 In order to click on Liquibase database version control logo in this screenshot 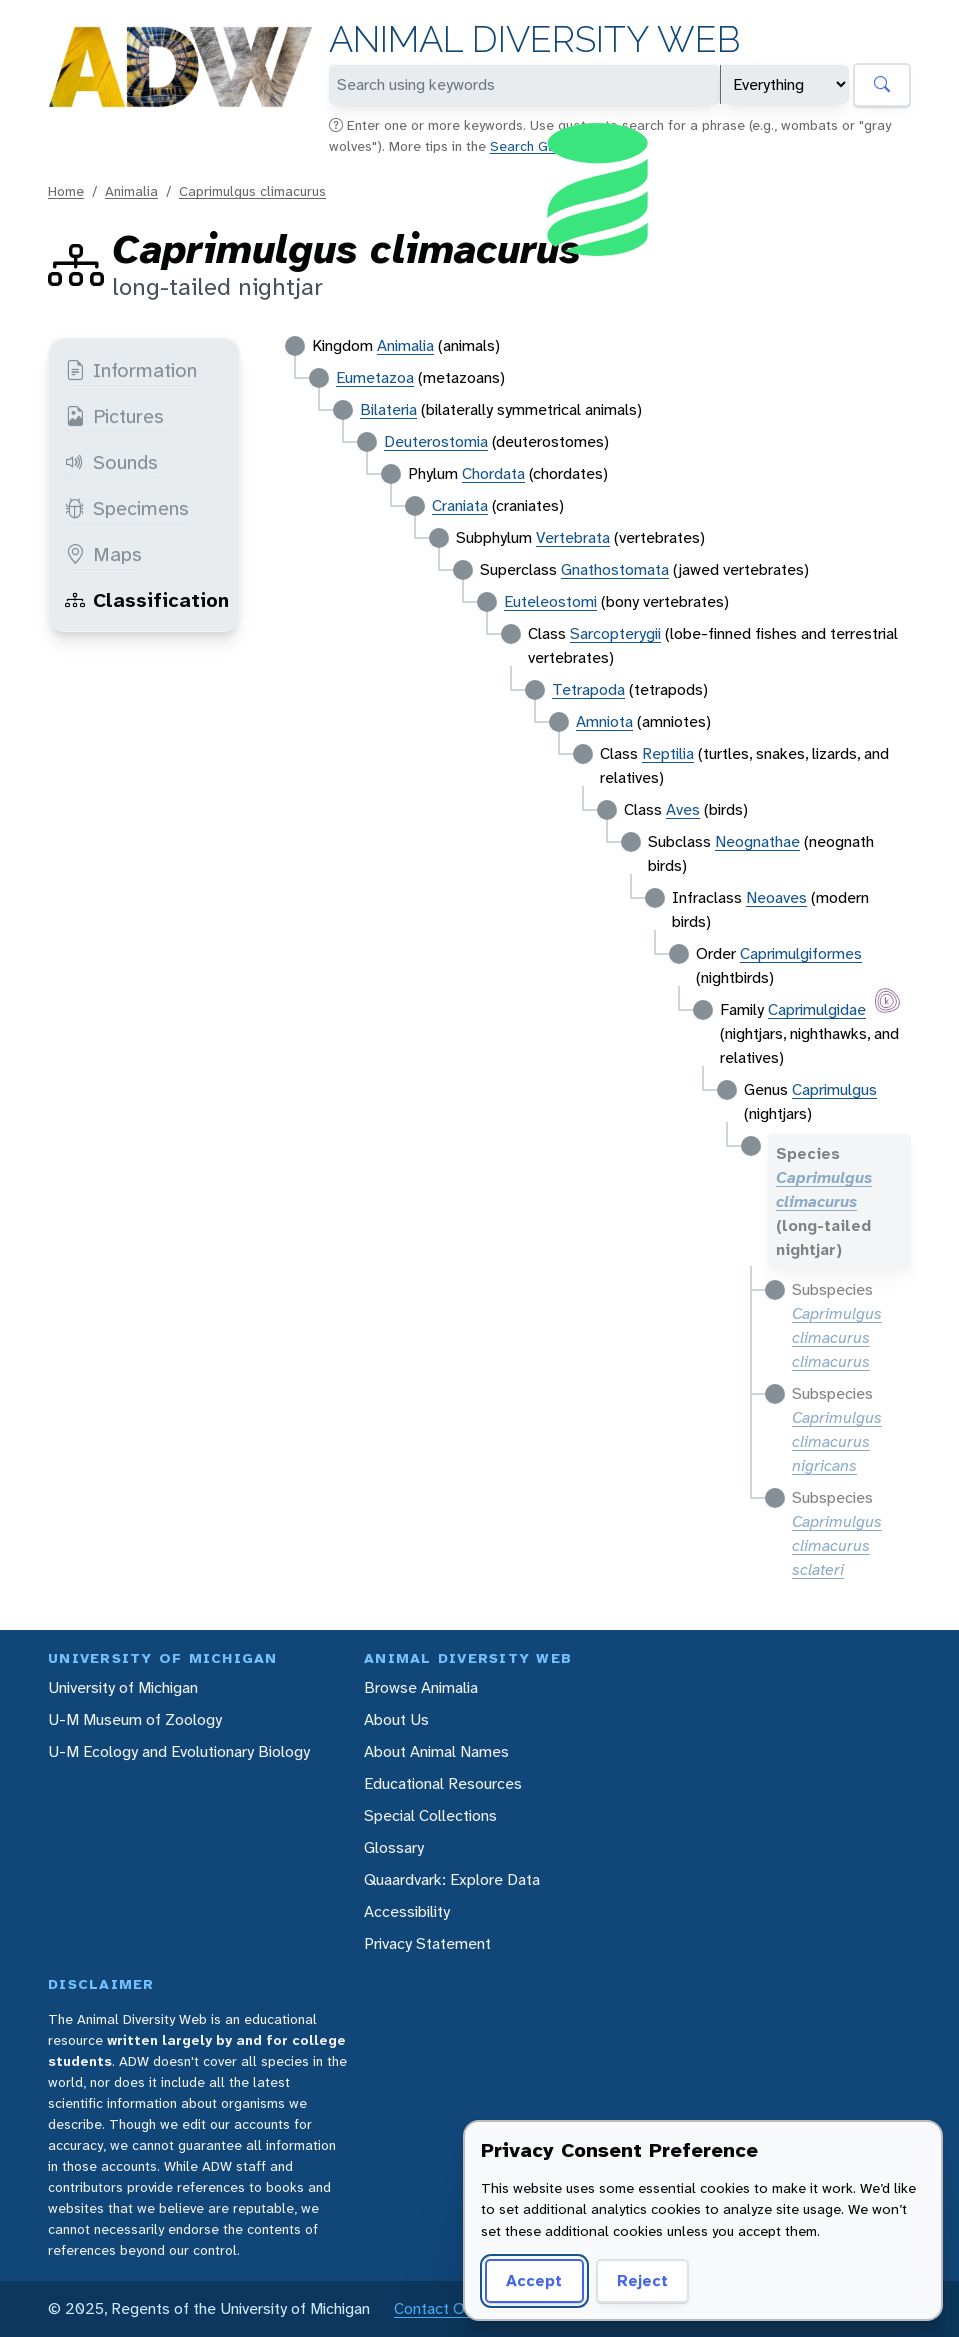, I will do `click(597, 189)`.